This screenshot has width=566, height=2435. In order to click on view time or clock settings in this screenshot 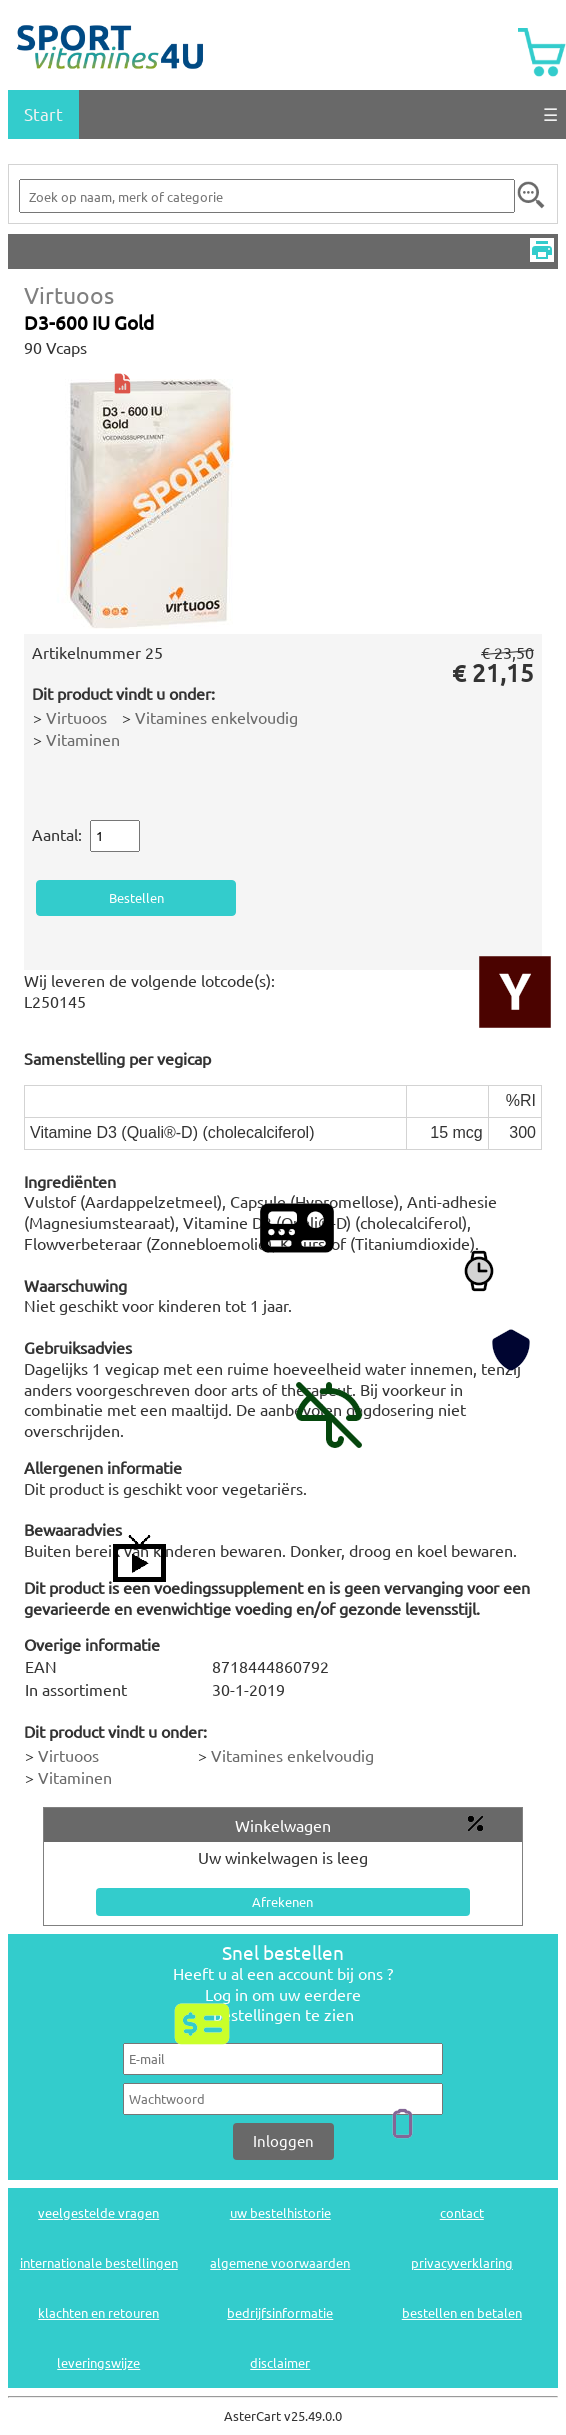, I will do `click(479, 1271)`.